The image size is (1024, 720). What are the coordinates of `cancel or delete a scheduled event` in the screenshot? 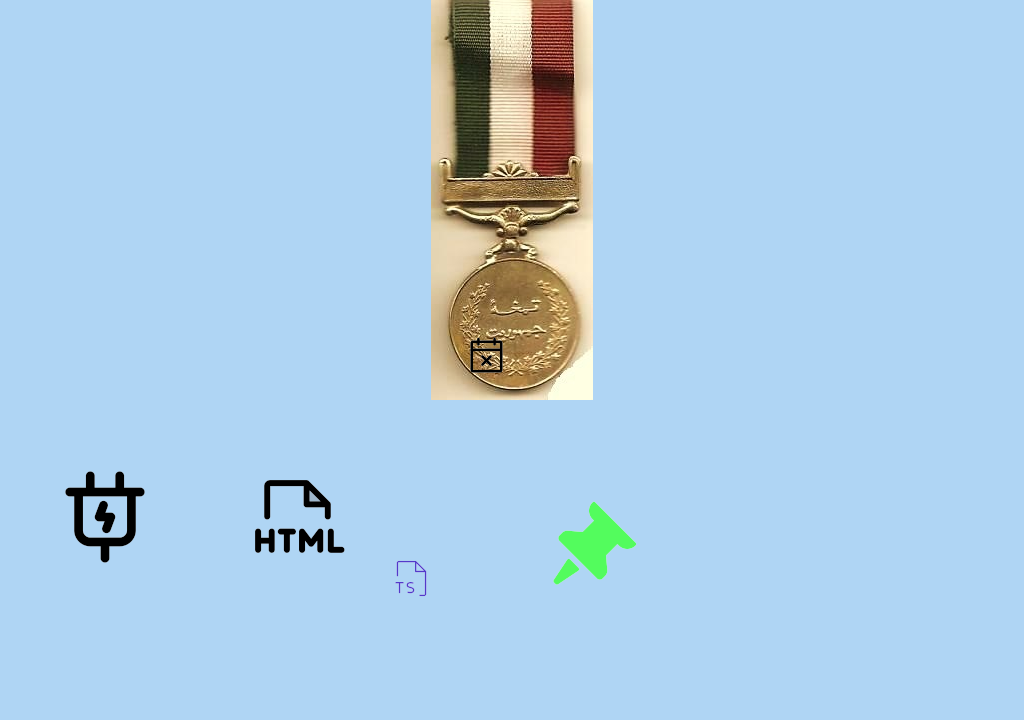 It's located at (486, 356).